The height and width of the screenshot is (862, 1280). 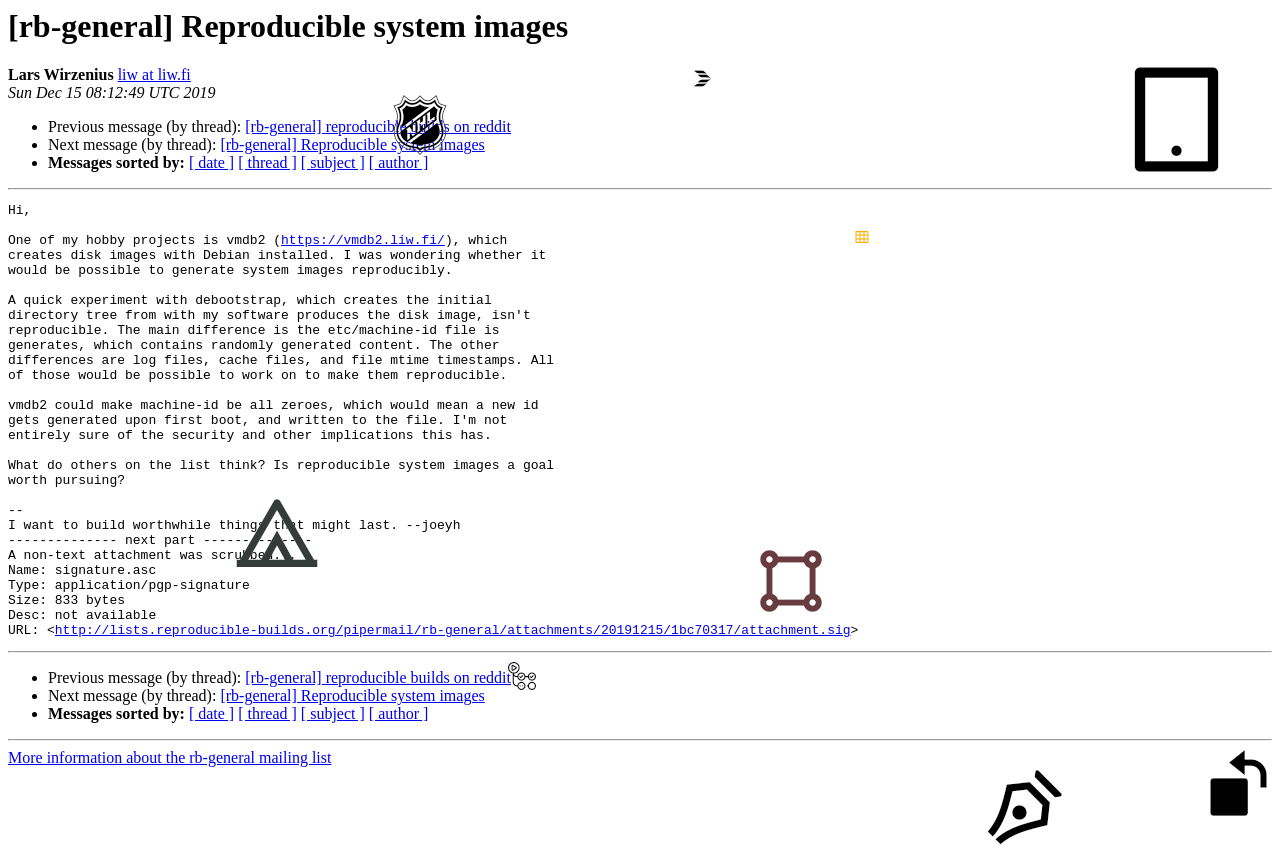 I want to click on github actions workflow automation logo, so click(x=522, y=676).